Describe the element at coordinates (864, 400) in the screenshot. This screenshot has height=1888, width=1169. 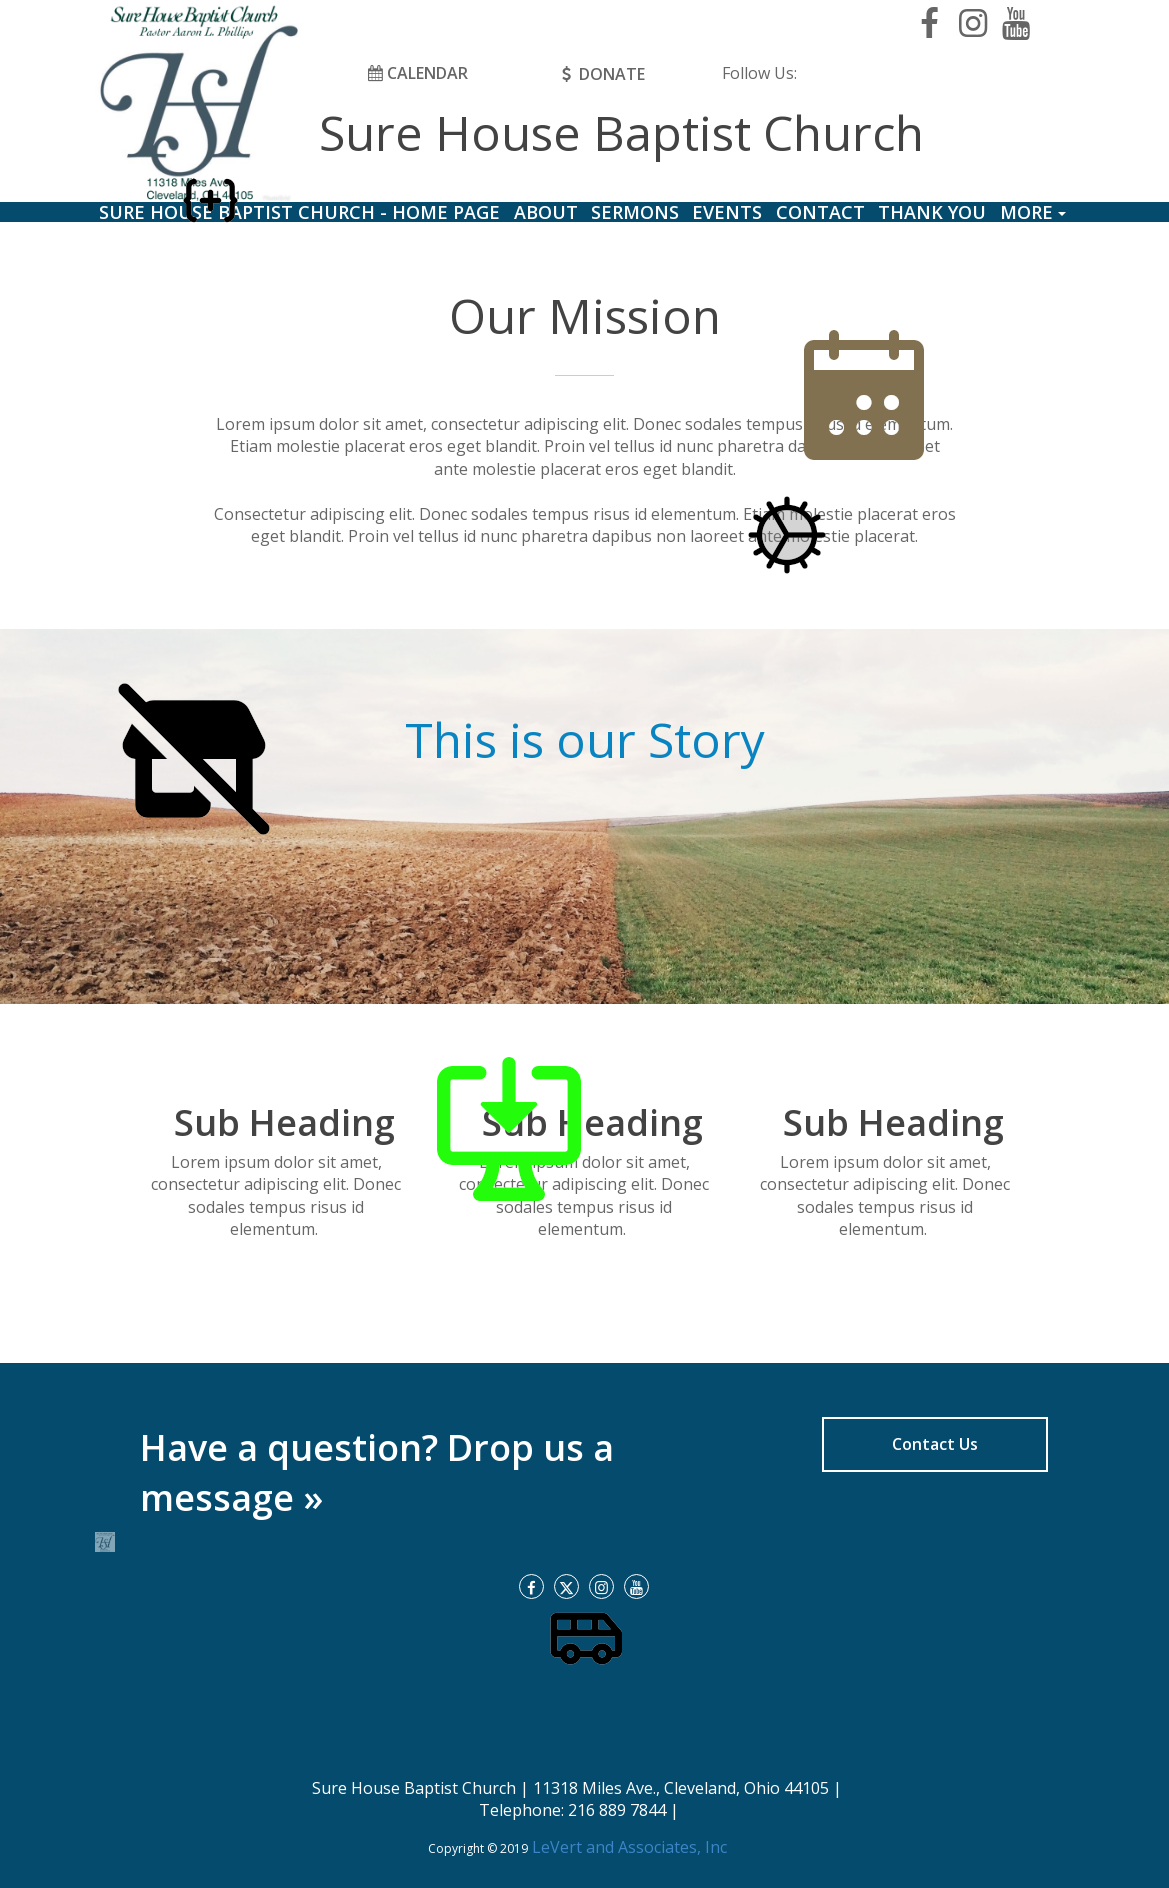
I see `view calendar events` at that location.